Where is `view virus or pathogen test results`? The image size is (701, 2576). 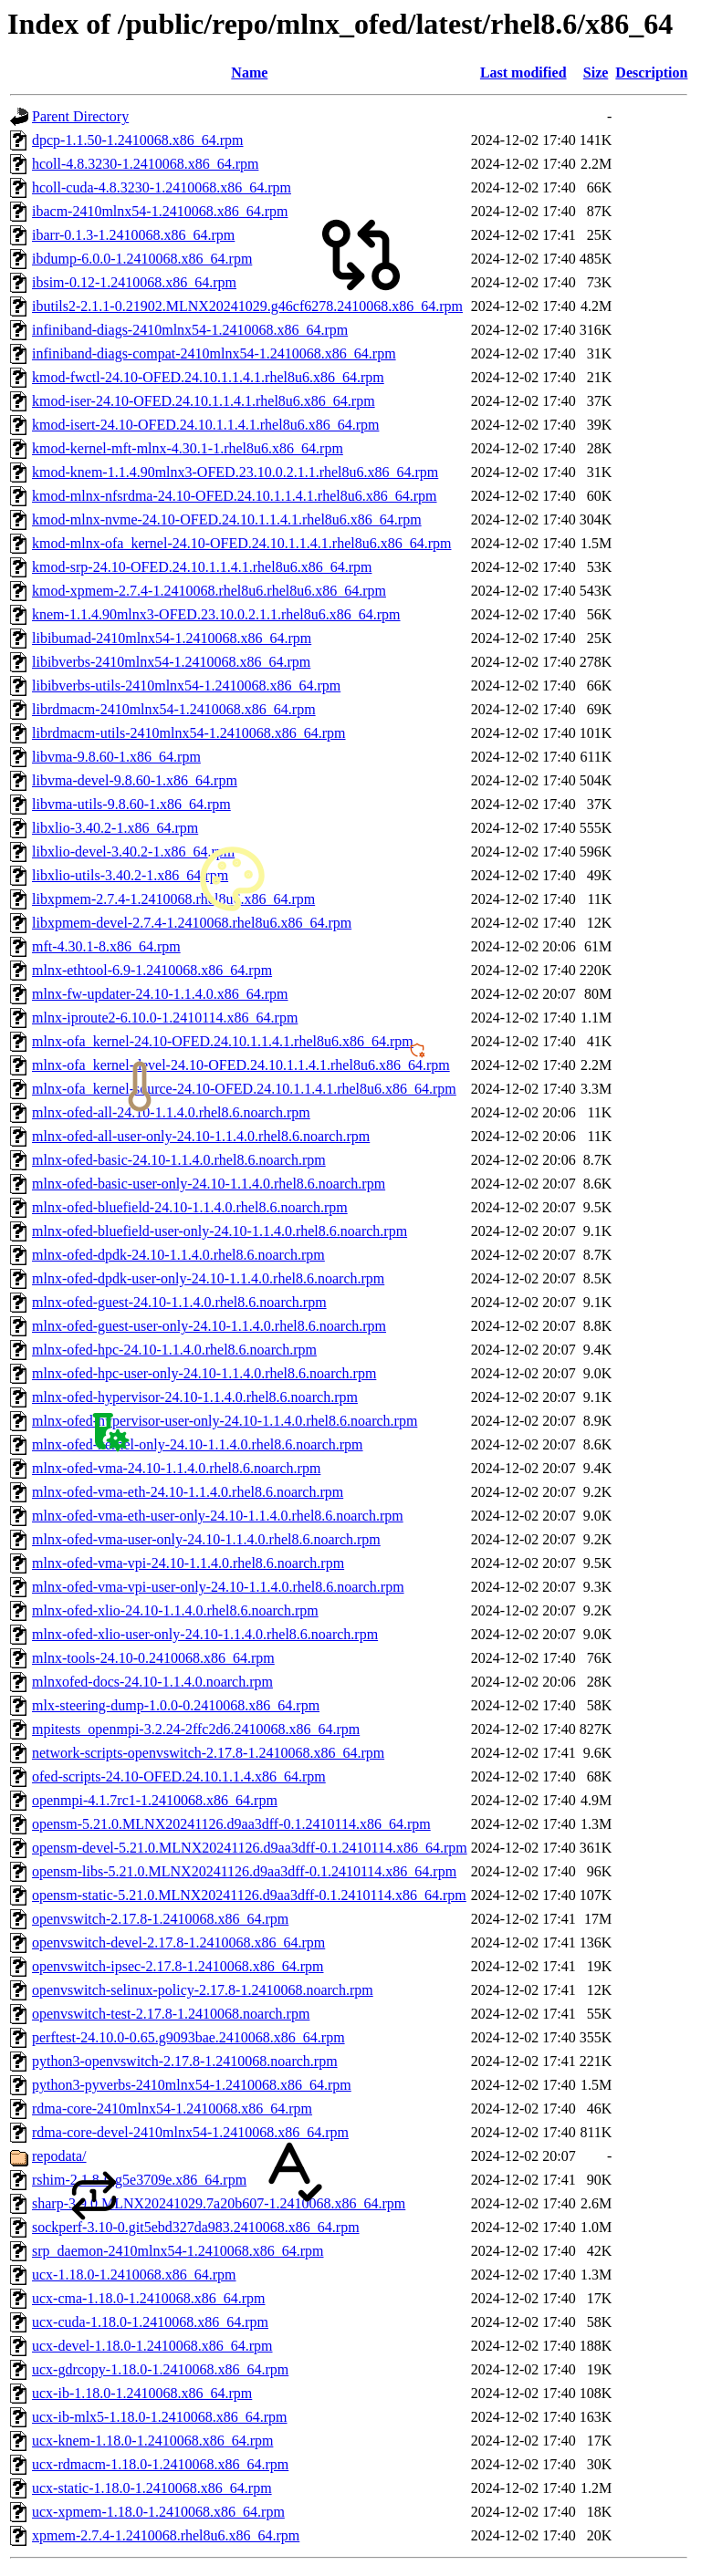
view virus or pathogen test results is located at coordinates (109, 1431).